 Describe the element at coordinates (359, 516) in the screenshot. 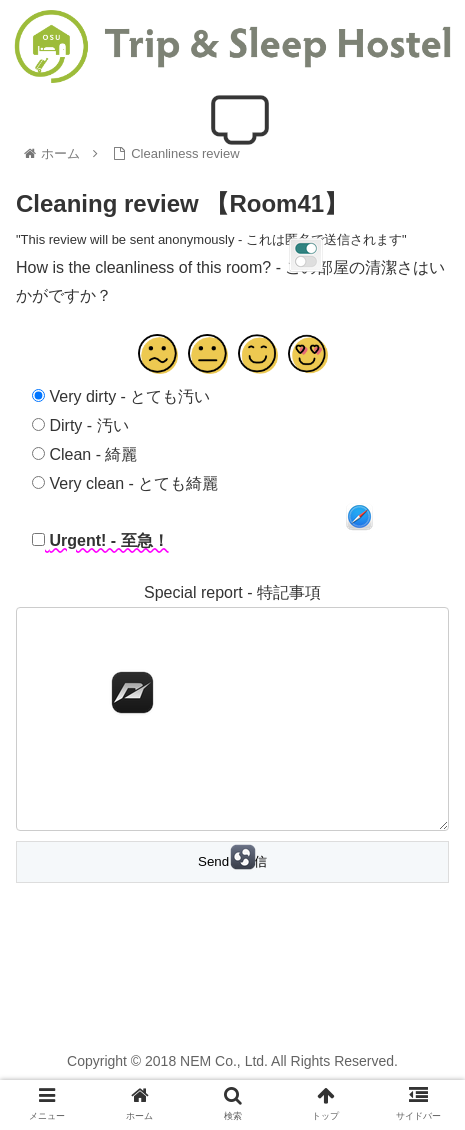

I see `open Safari web browser` at that location.